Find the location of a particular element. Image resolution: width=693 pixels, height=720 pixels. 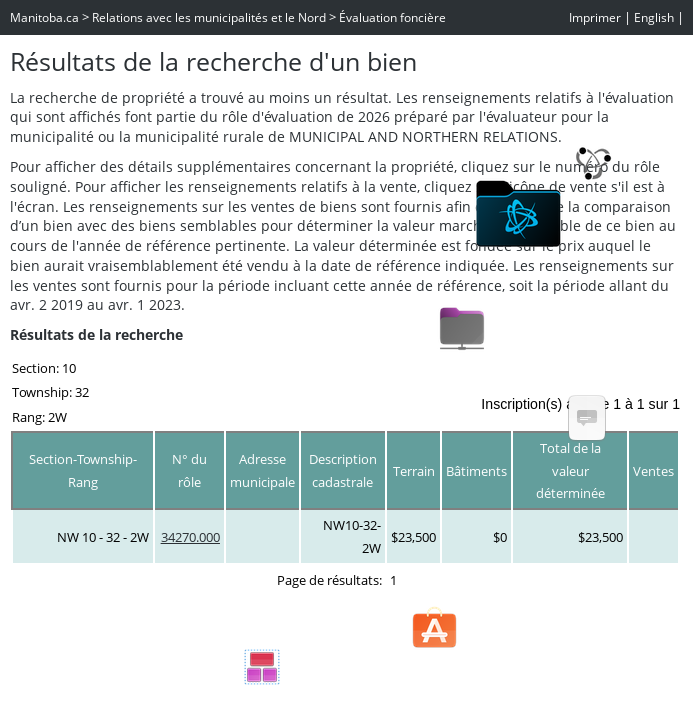

subrip subtitle file (.srt) is located at coordinates (587, 418).